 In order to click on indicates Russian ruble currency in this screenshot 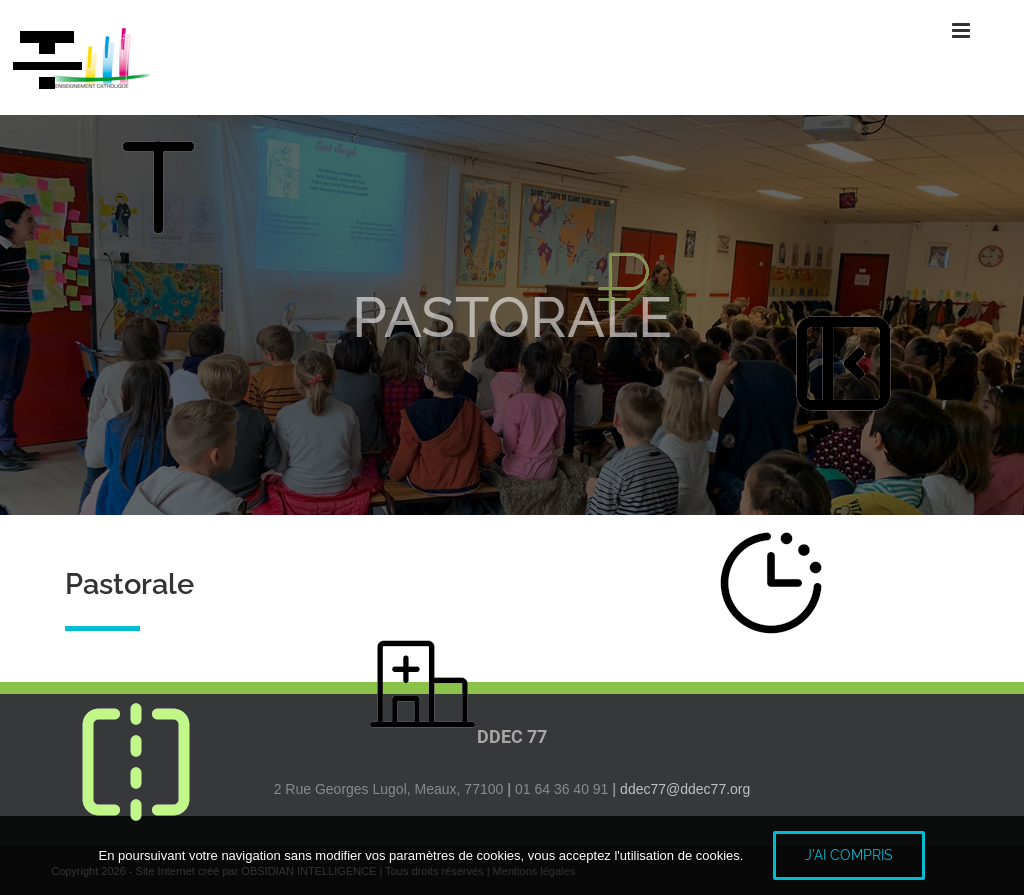, I will do `click(623, 283)`.